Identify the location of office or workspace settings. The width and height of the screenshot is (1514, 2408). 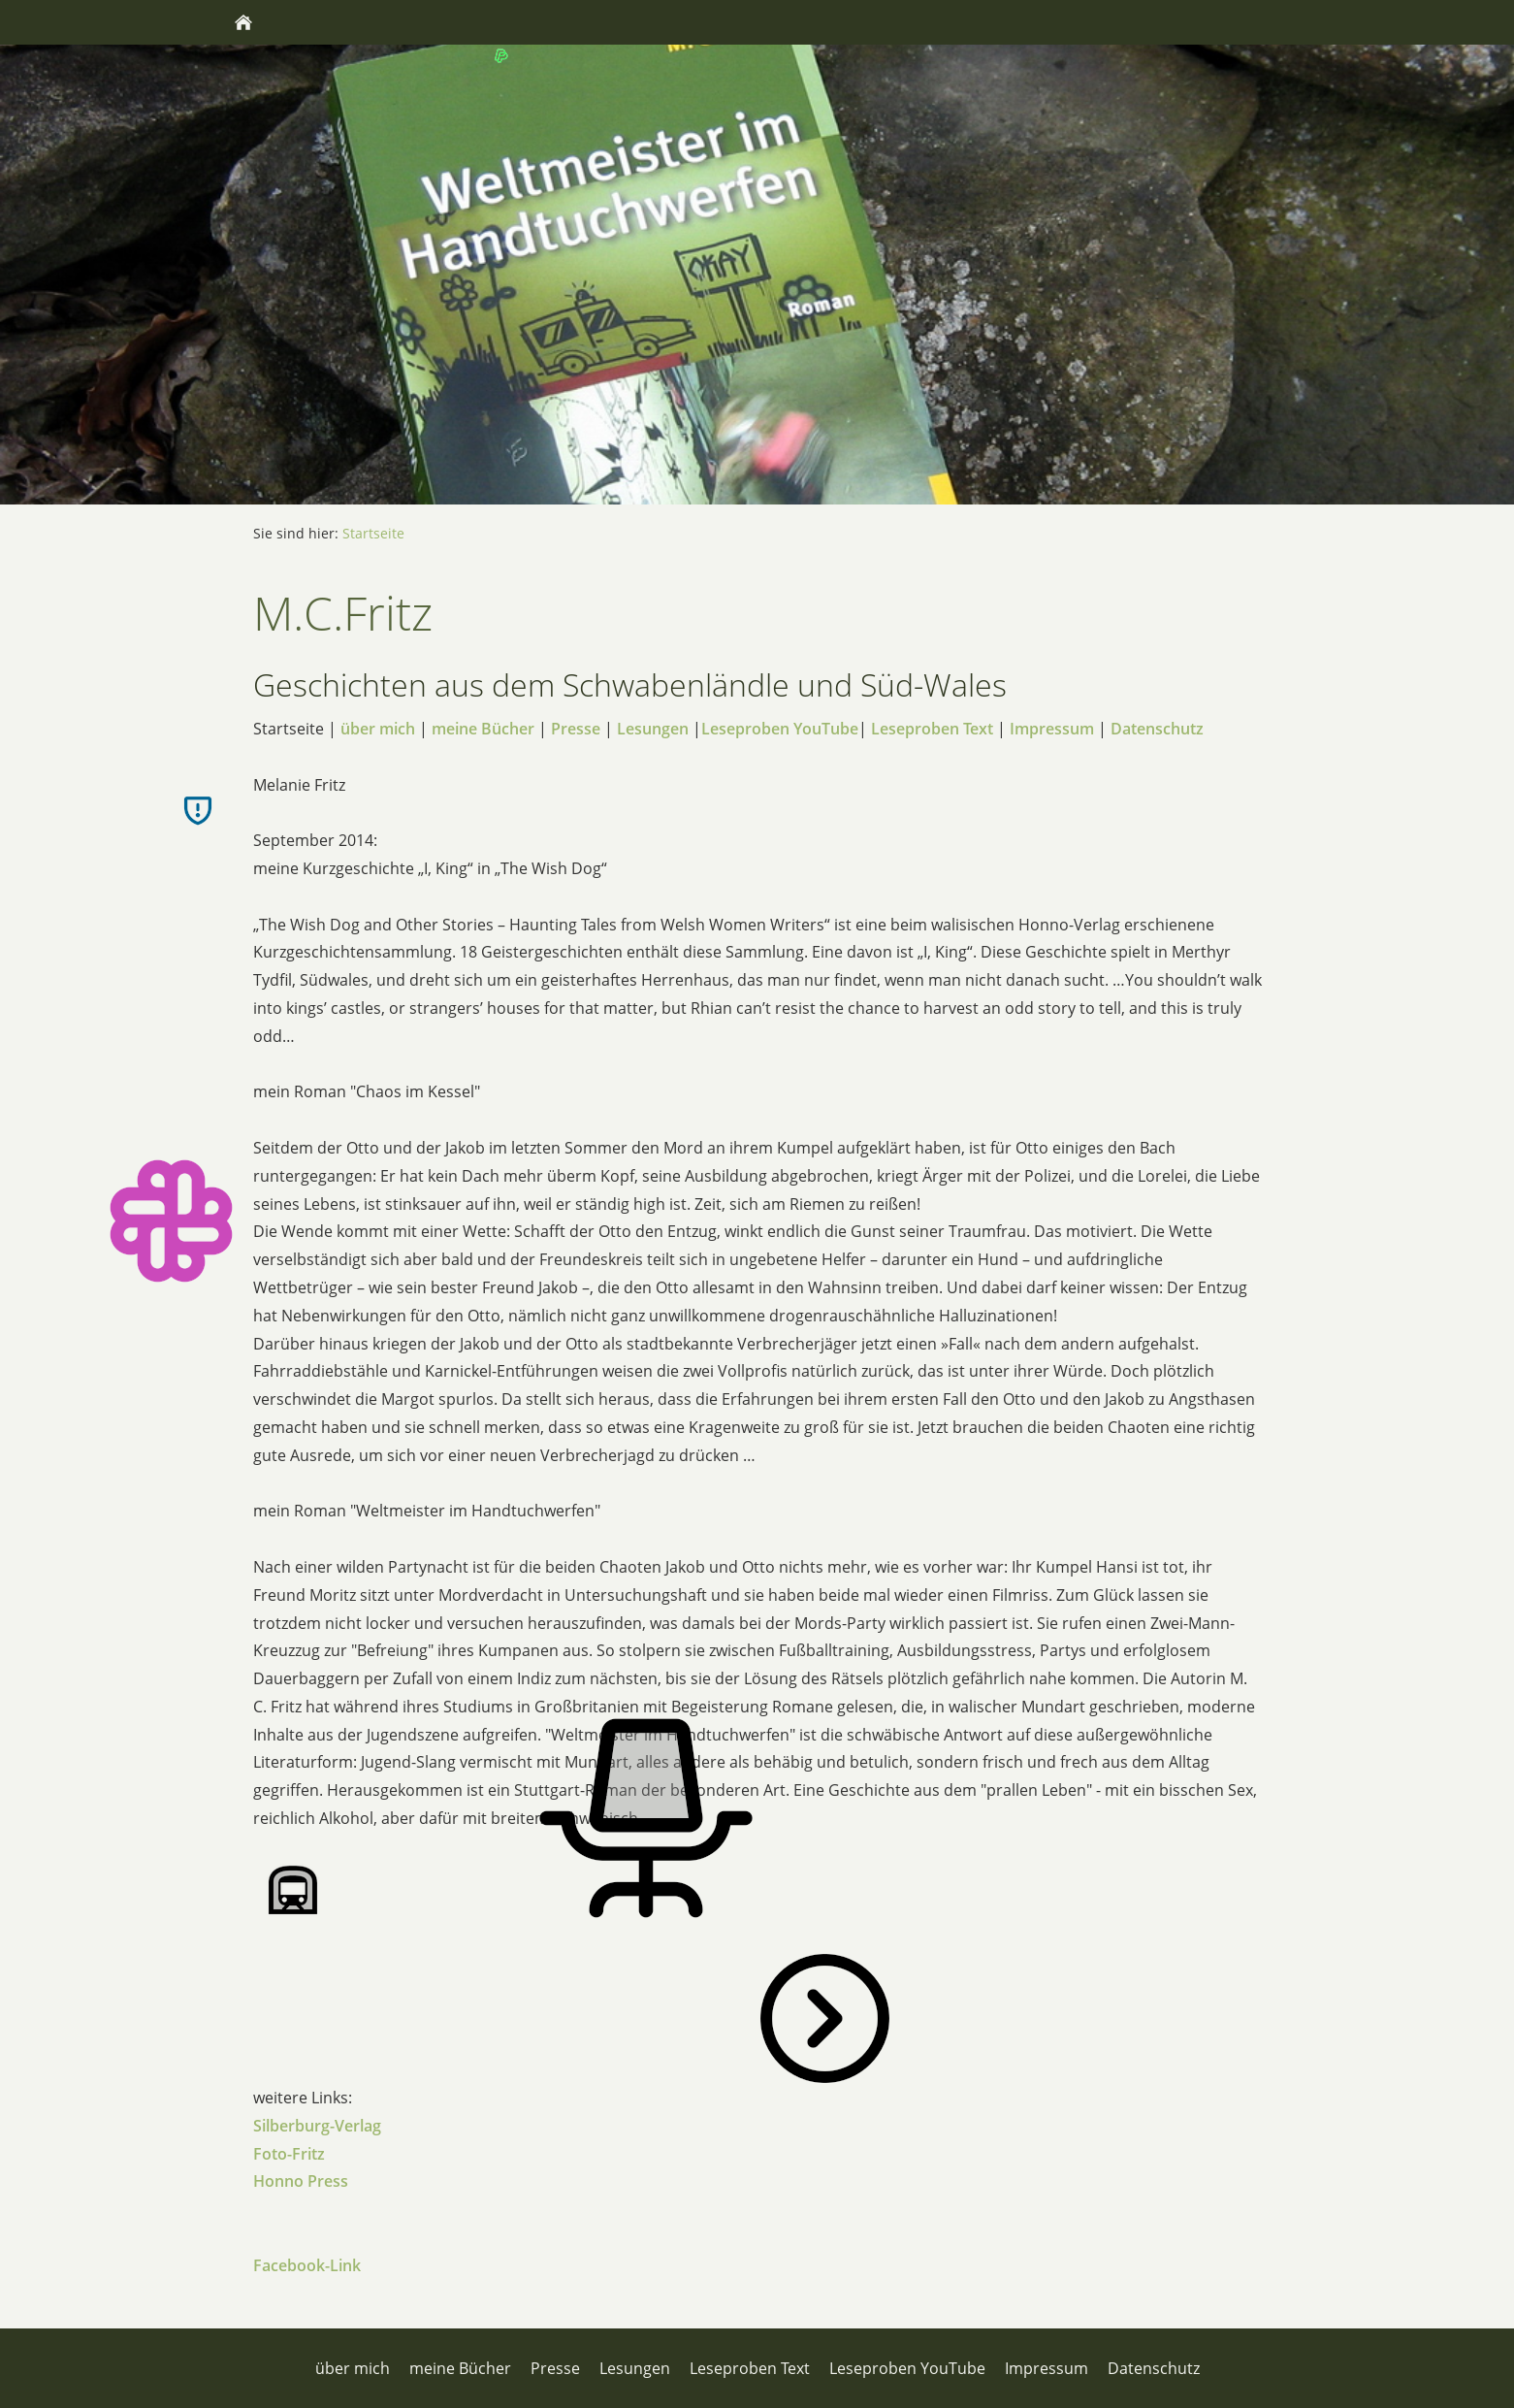
(646, 1818).